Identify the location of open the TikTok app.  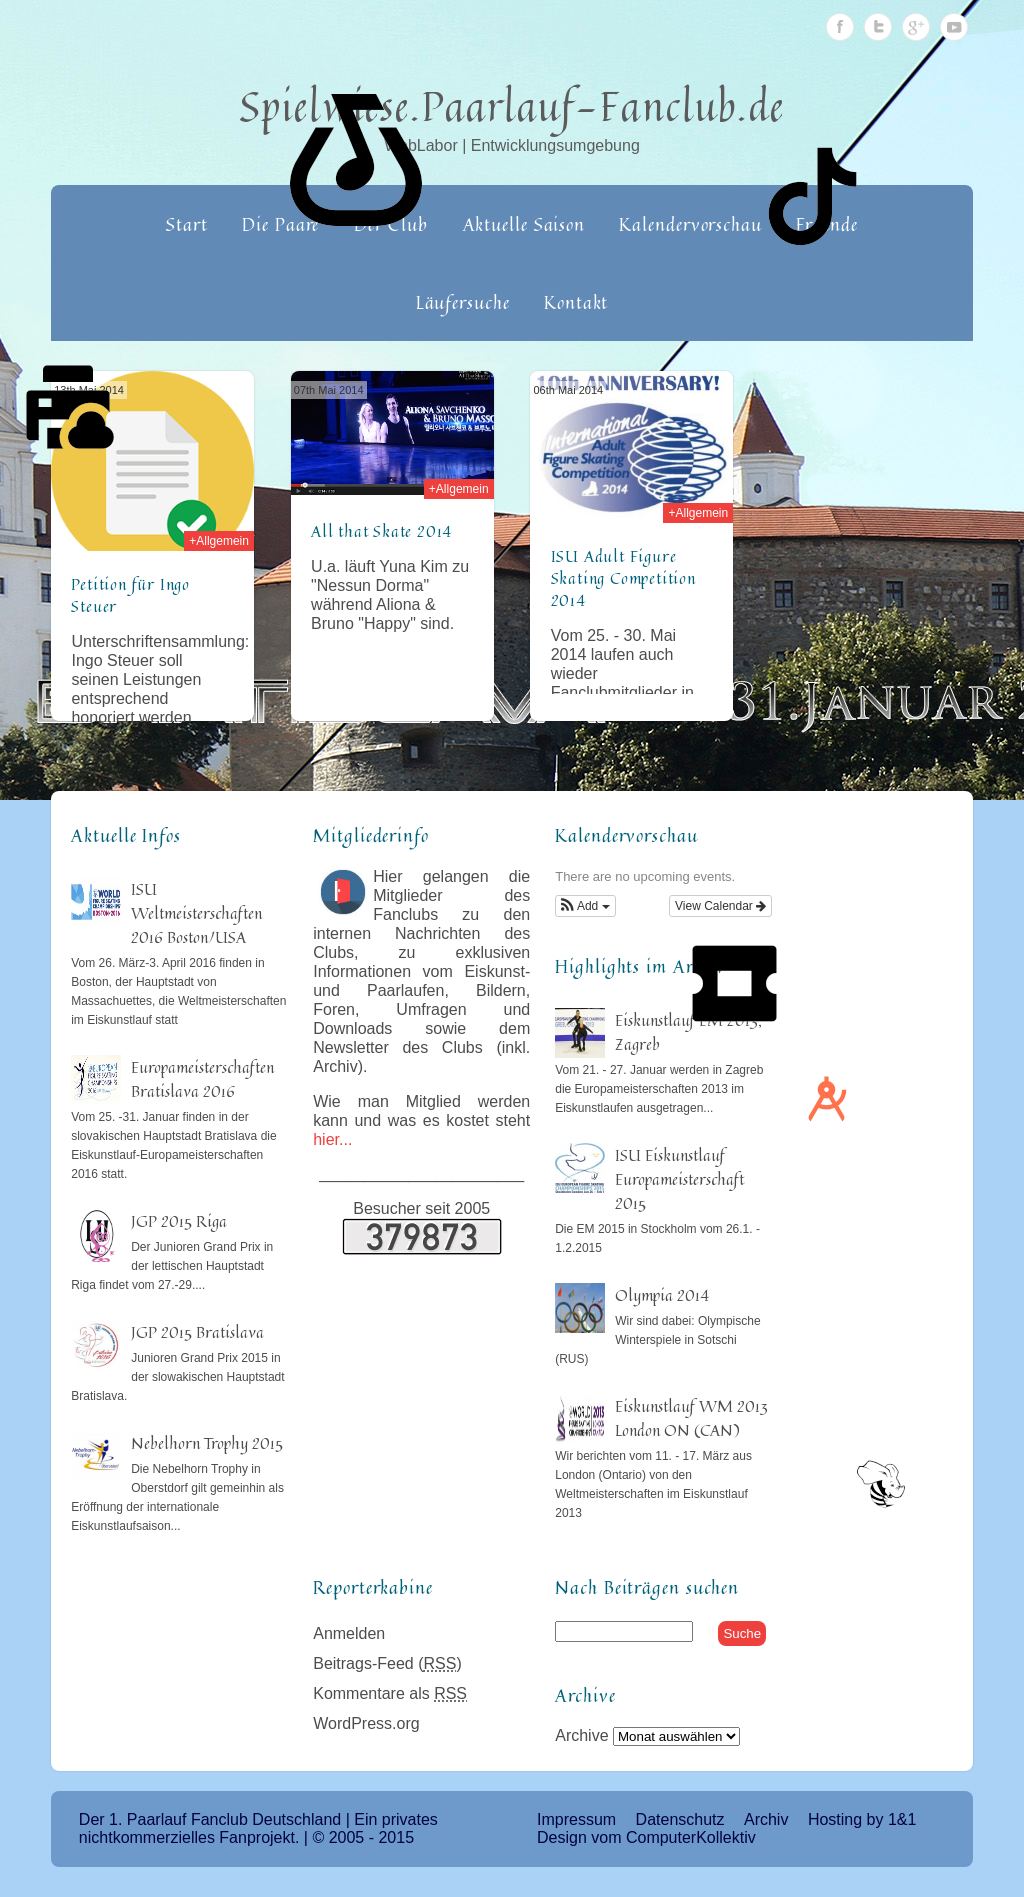
(812, 196).